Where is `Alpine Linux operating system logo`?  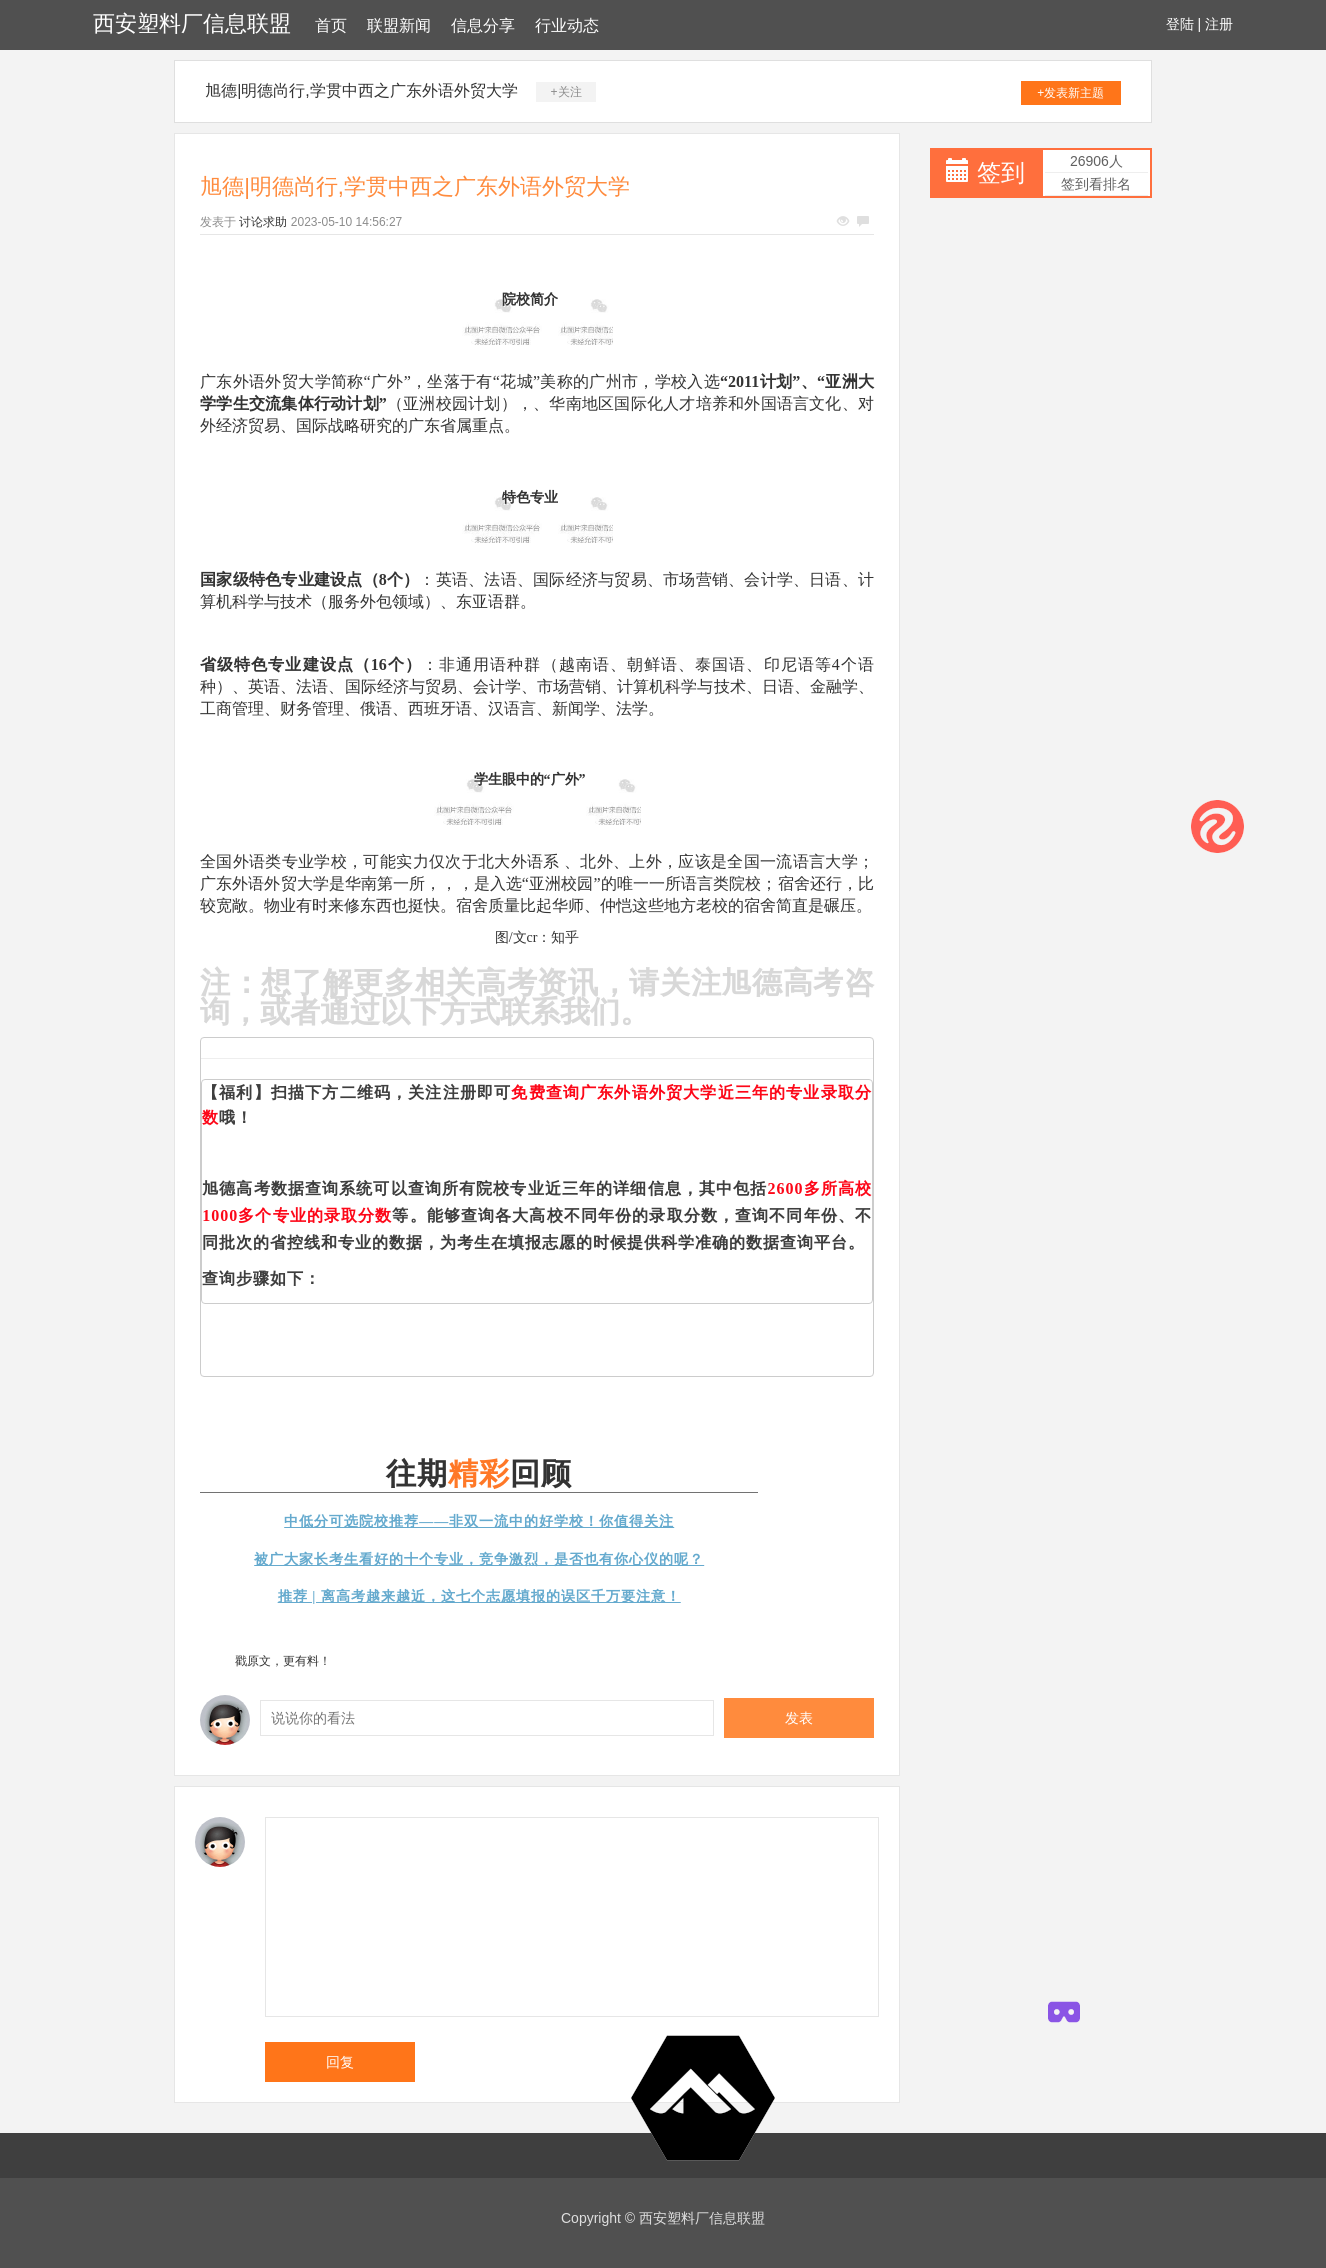 Alpine Linux operating system logo is located at coordinates (703, 2098).